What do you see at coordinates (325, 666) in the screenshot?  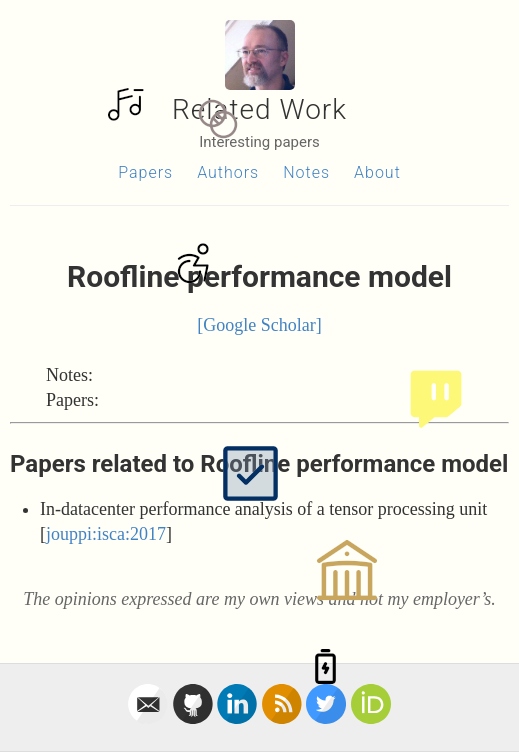 I see `indicates device is currently charging` at bounding box center [325, 666].